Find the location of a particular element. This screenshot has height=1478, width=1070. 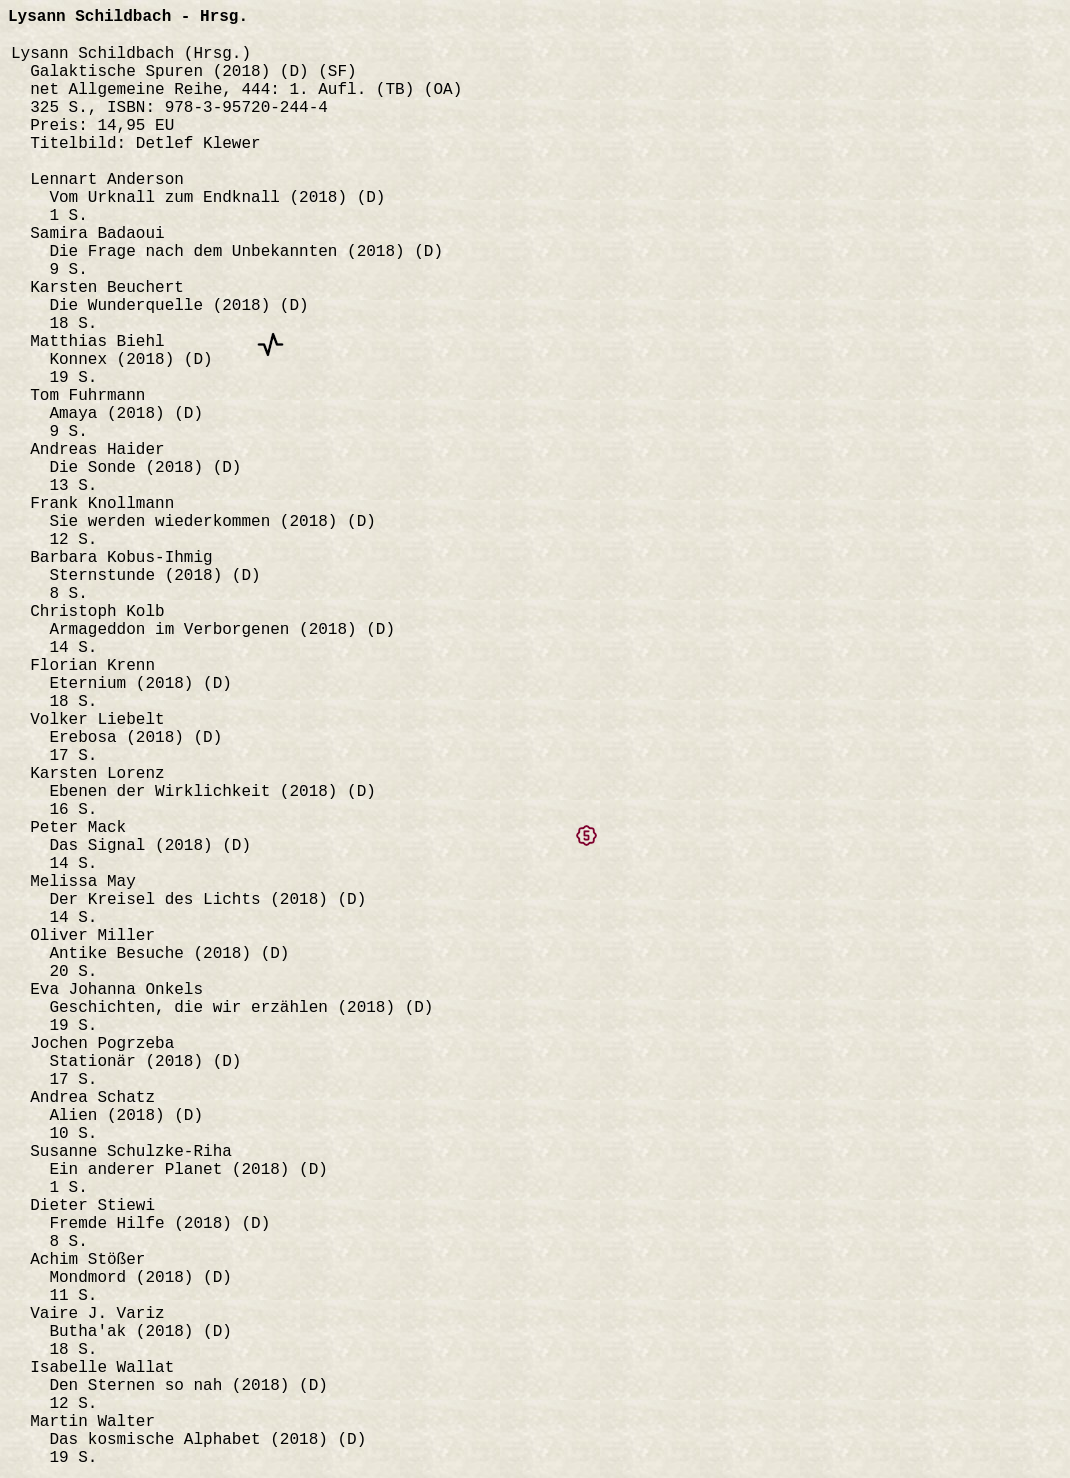

indicates a level 5 ranking or badge is located at coordinates (586, 835).